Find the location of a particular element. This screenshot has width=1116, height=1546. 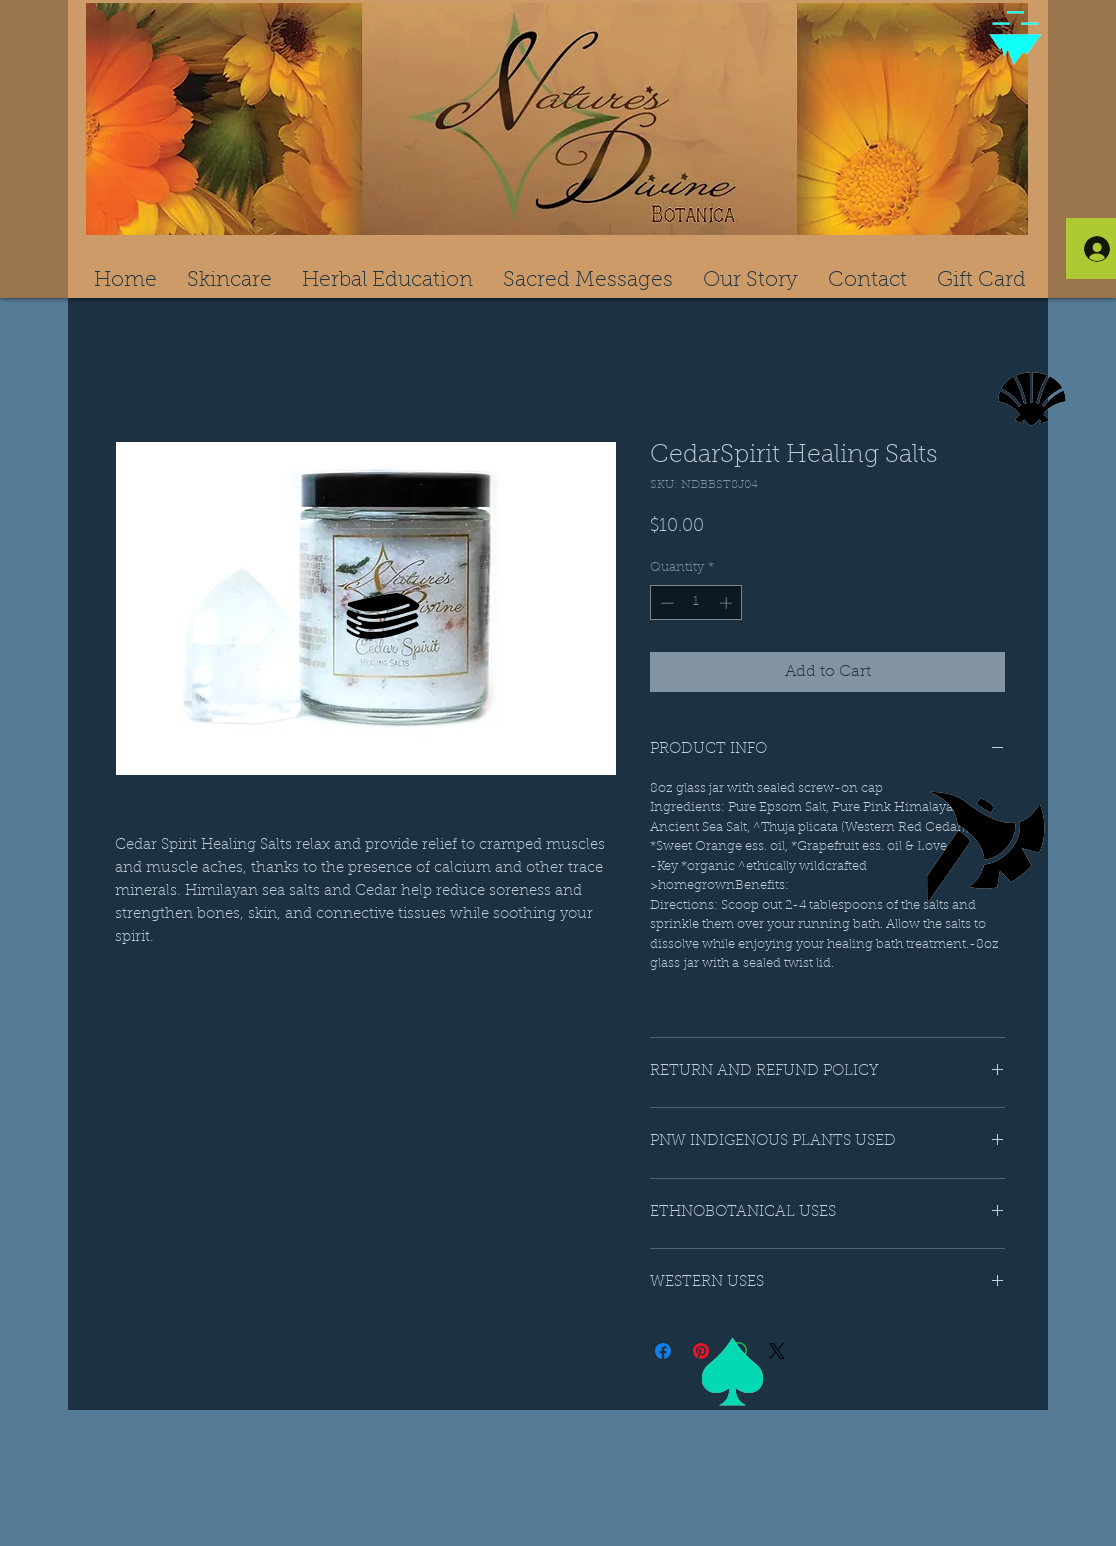

indicates a damaged or worn weapon in inventory is located at coordinates (985, 851).